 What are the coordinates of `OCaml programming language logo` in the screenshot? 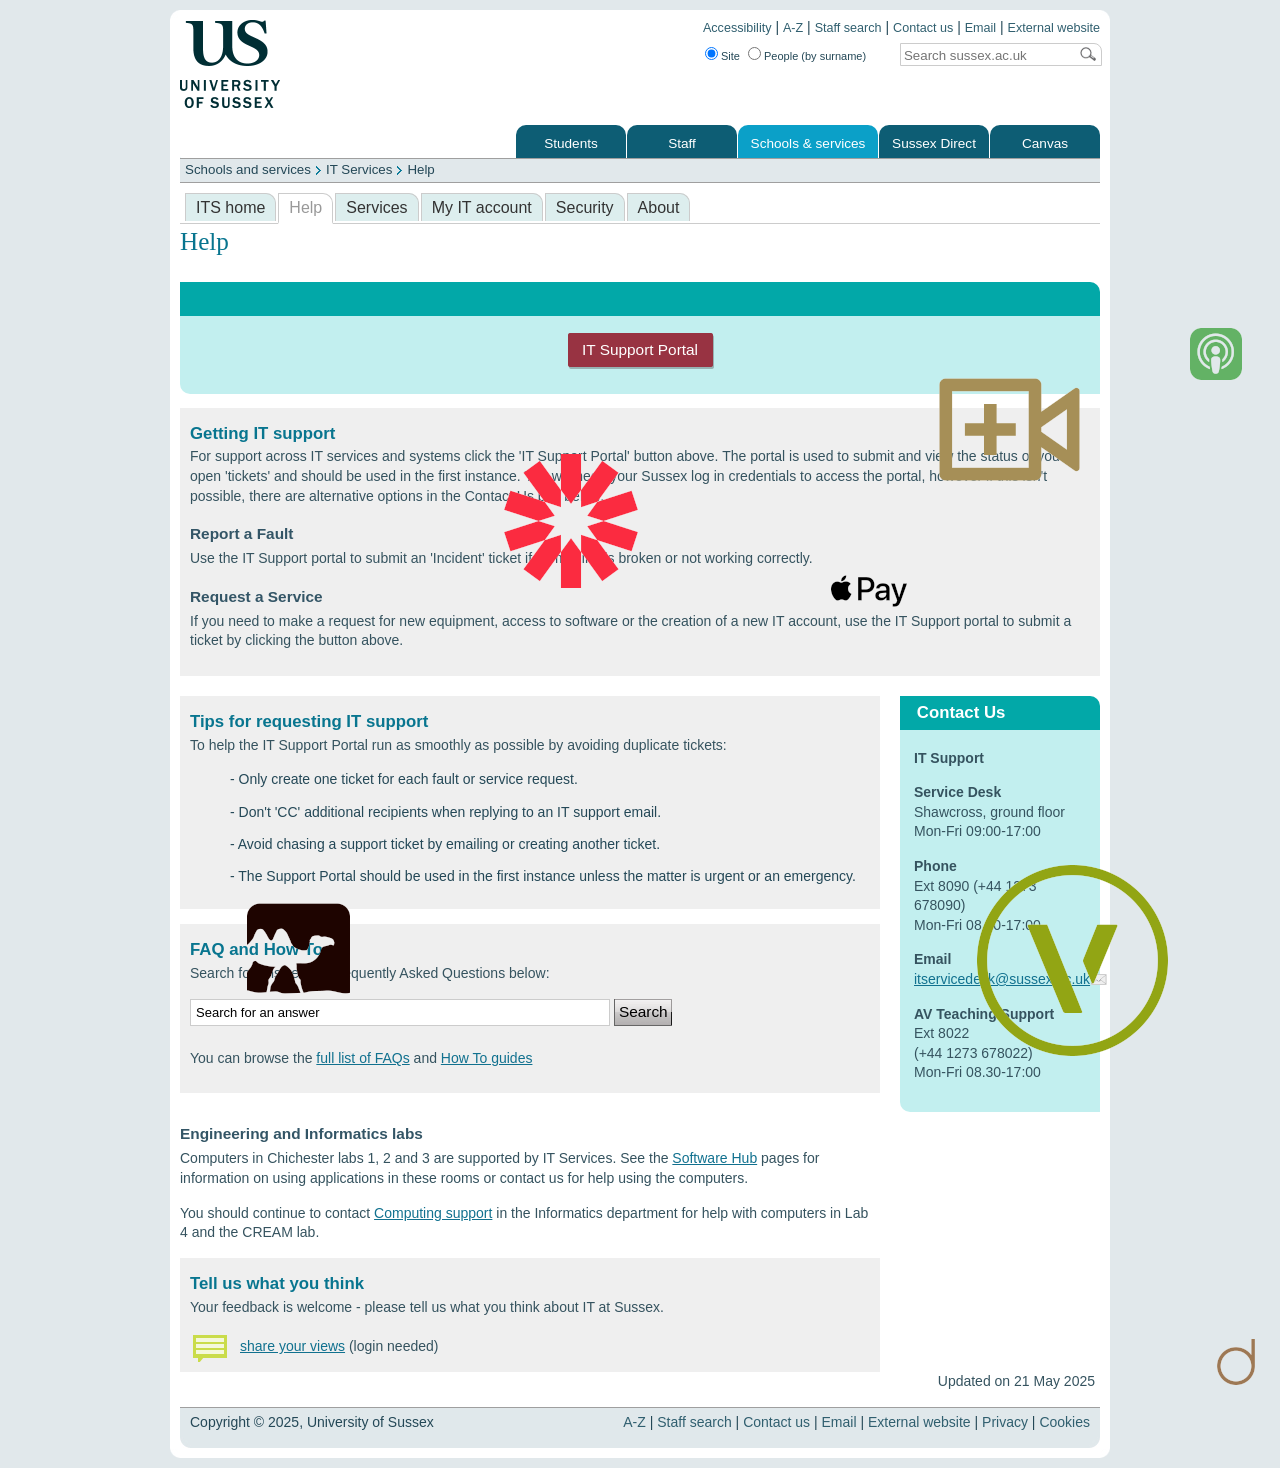 It's located at (298, 948).